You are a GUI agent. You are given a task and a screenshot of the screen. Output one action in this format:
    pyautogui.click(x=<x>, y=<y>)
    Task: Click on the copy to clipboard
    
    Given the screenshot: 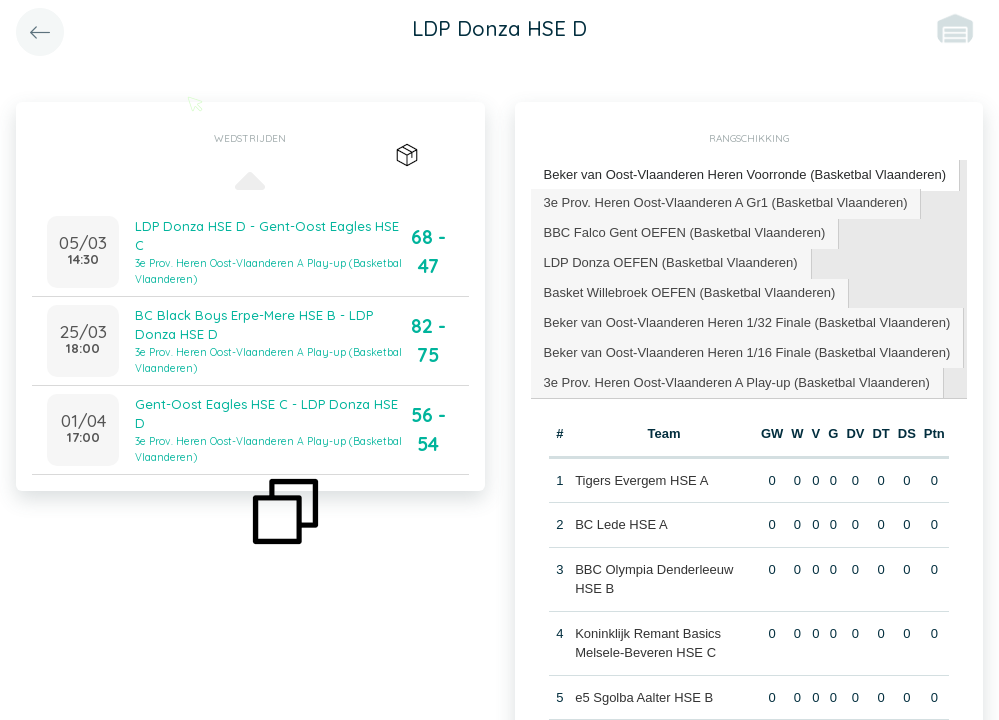 What is the action you would take?
    pyautogui.click(x=285, y=511)
    